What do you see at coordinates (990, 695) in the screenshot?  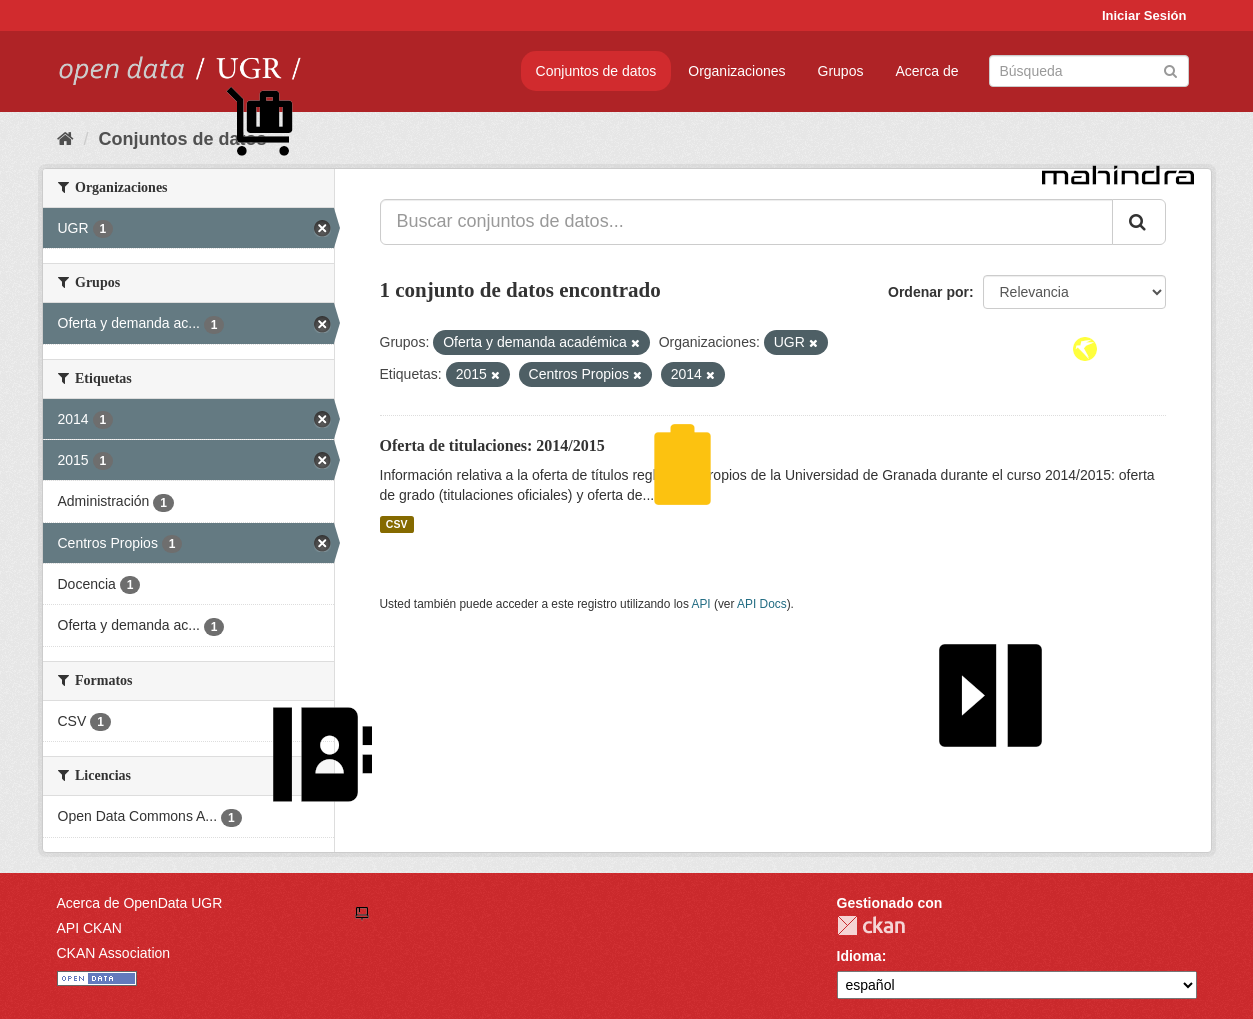 I see `expand the sidebar panel` at bounding box center [990, 695].